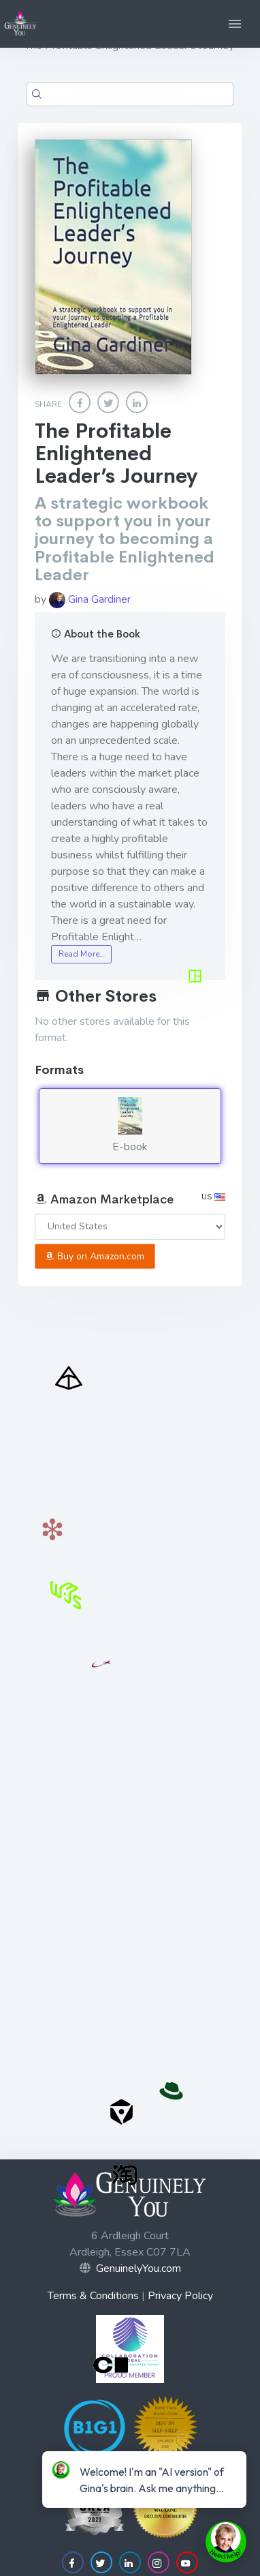 Image resolution: width=260 pixels, height=2576 pixels. Describe the element at coordinates (121, 2112) in the screenshot. I see `nucleo icon library logo` at that location.